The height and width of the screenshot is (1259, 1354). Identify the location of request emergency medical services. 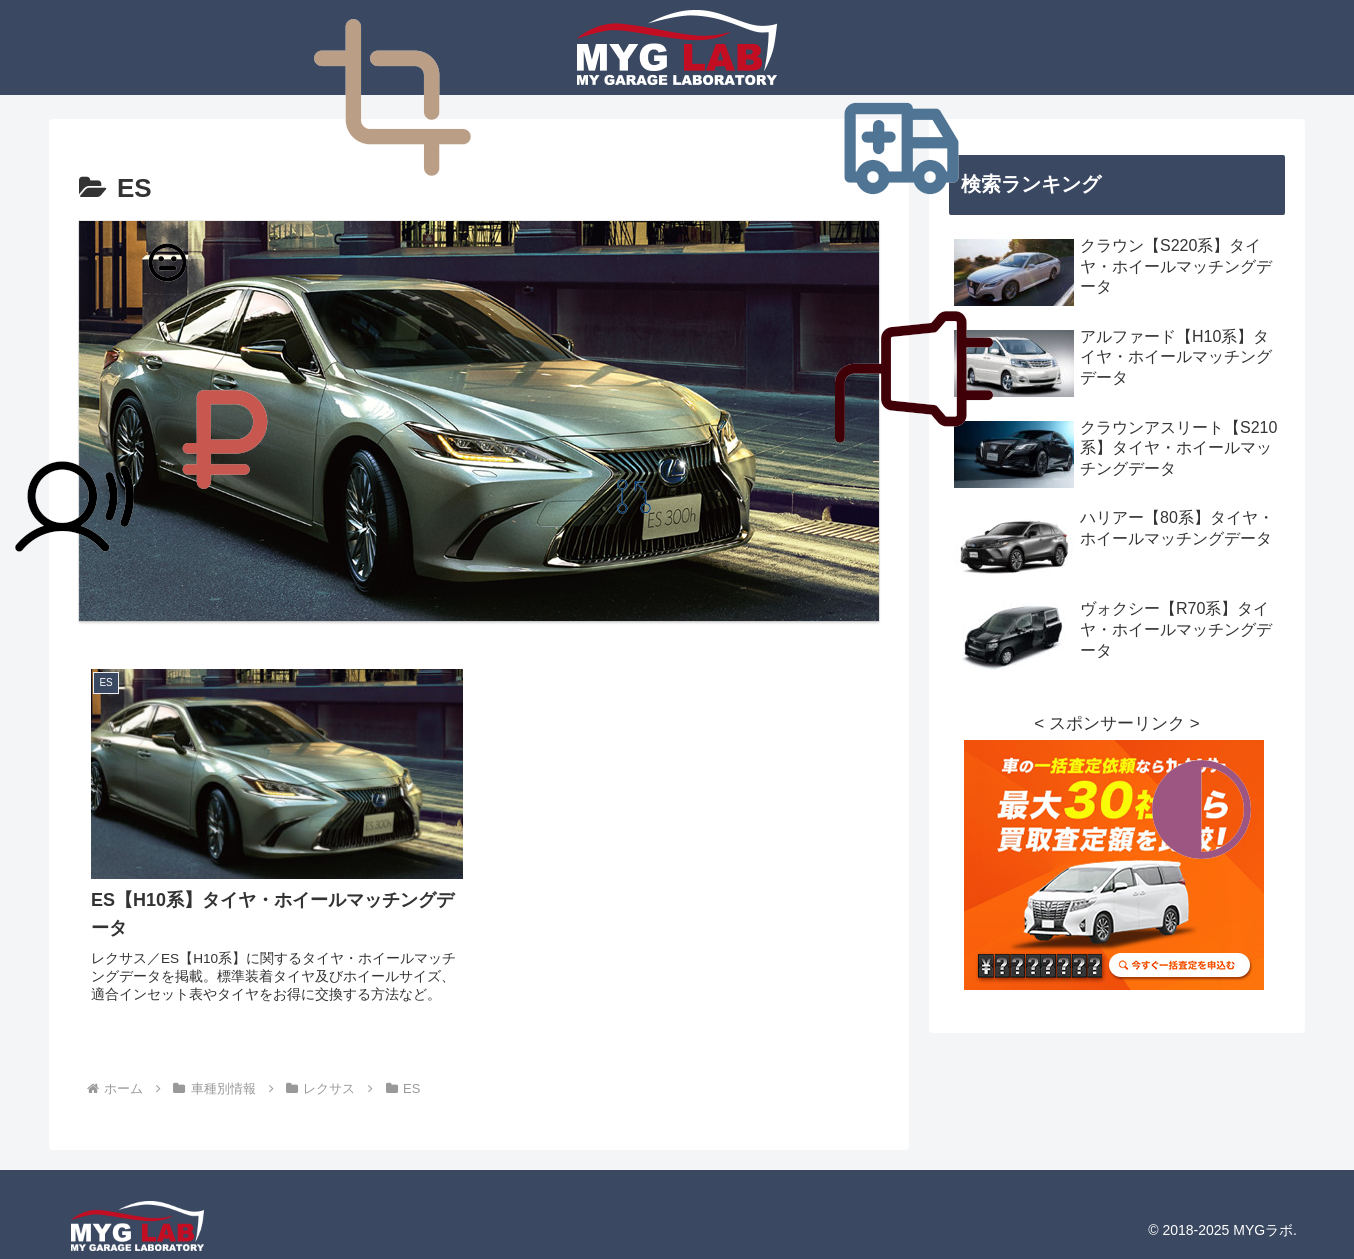
(901, 148).